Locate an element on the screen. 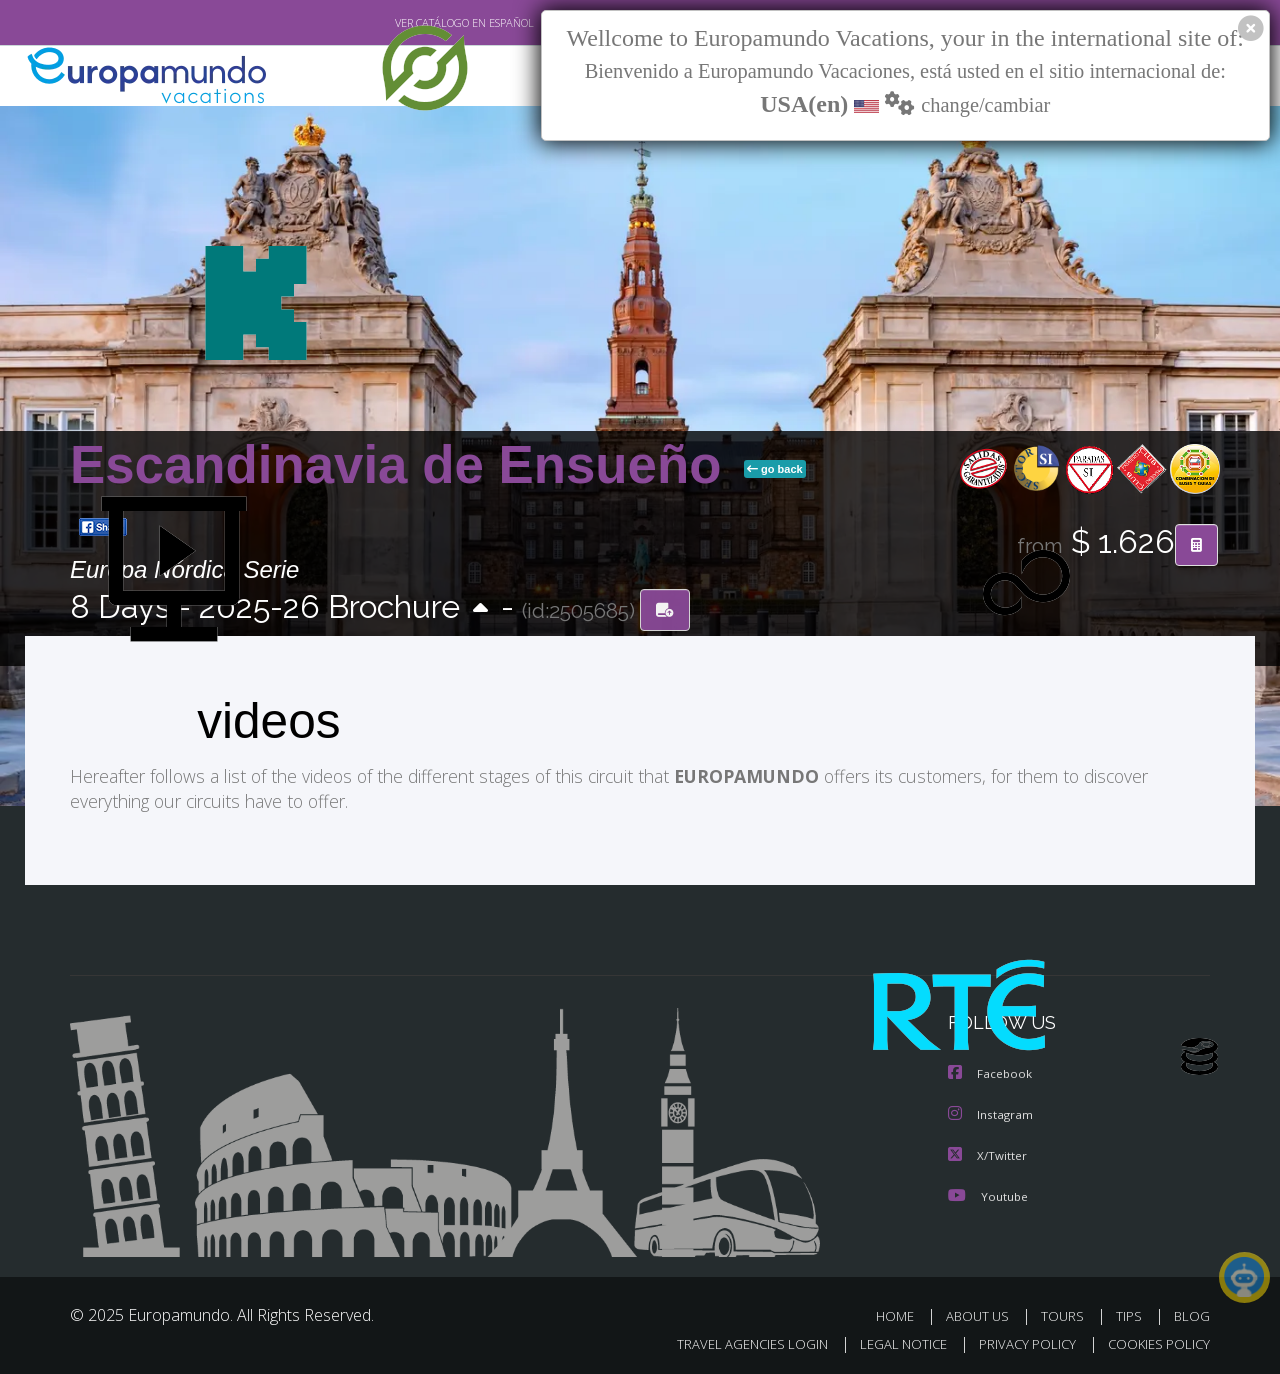 Image resolution: width=1280 pixels, height=1374 pixels. launch honor of kings game is located at coordinates (425, 68).